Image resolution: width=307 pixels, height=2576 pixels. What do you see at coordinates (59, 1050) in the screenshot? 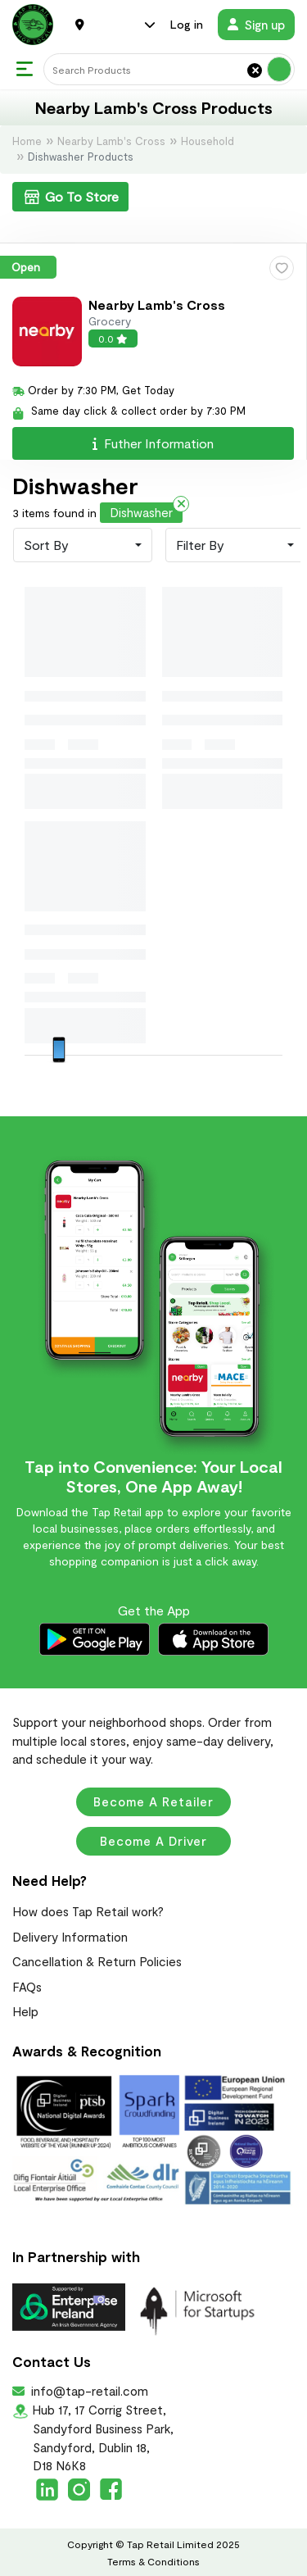
I see `indicates a connected iPhone 5c device` at bounding box center [59, 1050].